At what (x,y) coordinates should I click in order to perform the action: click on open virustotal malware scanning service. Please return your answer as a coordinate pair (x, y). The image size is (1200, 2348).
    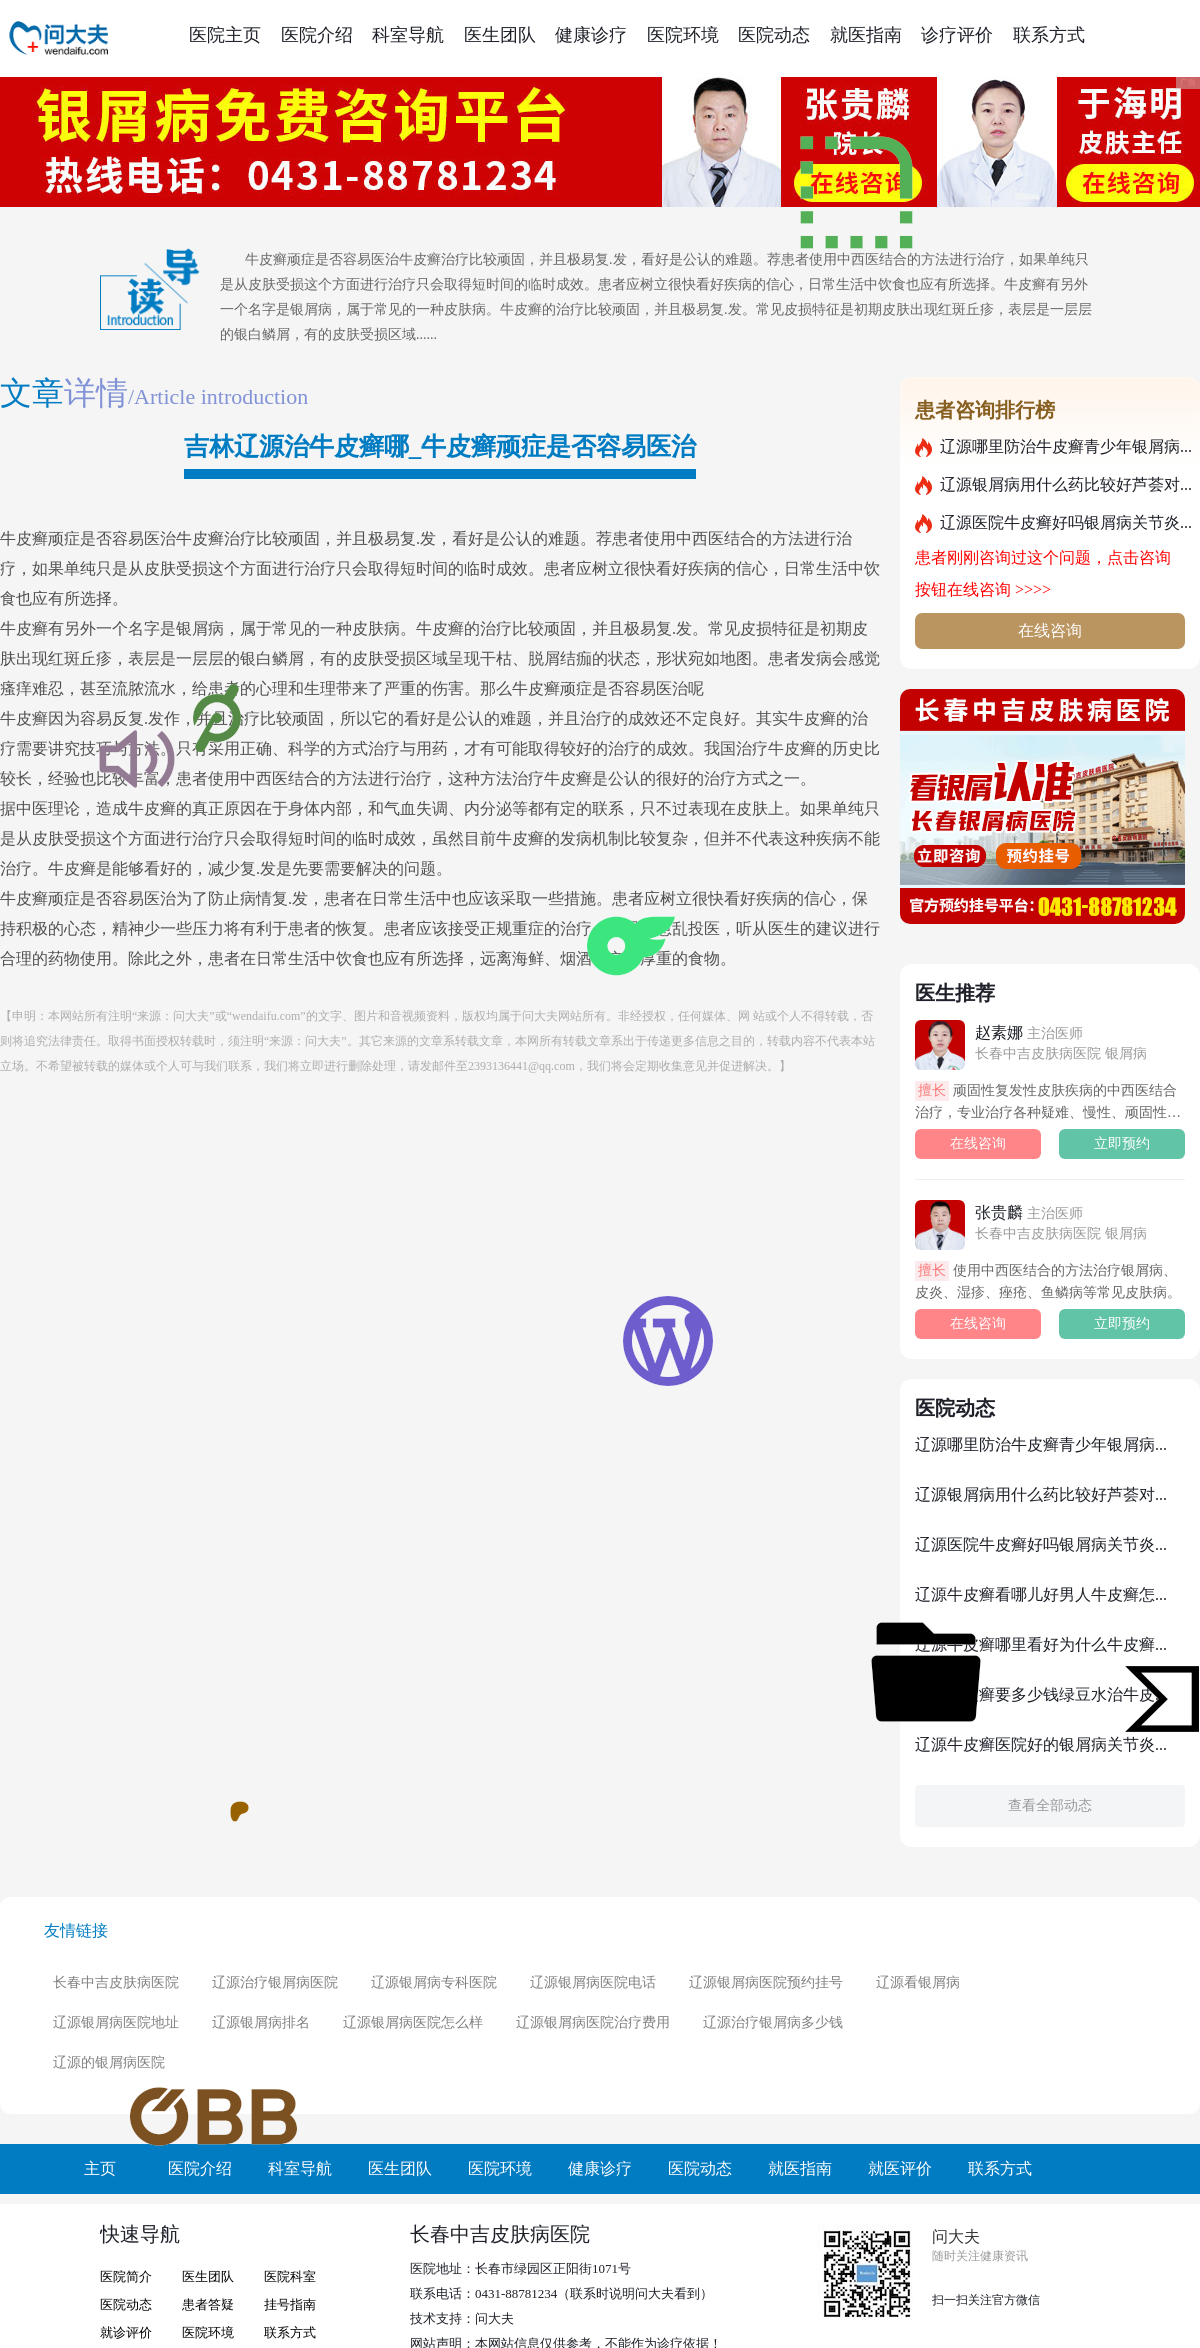
    Looking at the image, I should click on (1162, 1699).